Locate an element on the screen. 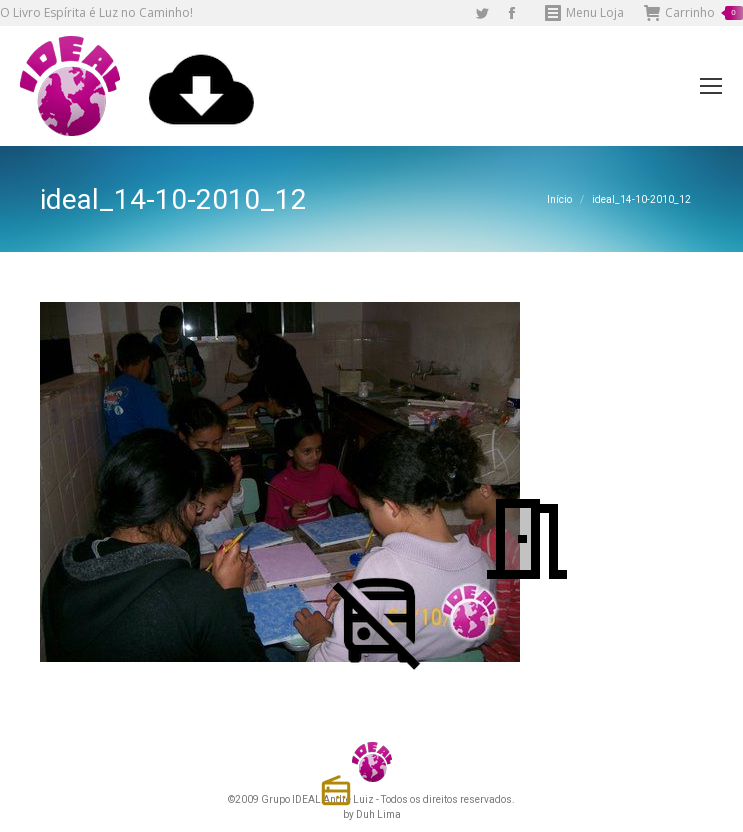 This screenshot has height=832, width=743. open radio or audio streaming app is located at coordinates (336, 791).